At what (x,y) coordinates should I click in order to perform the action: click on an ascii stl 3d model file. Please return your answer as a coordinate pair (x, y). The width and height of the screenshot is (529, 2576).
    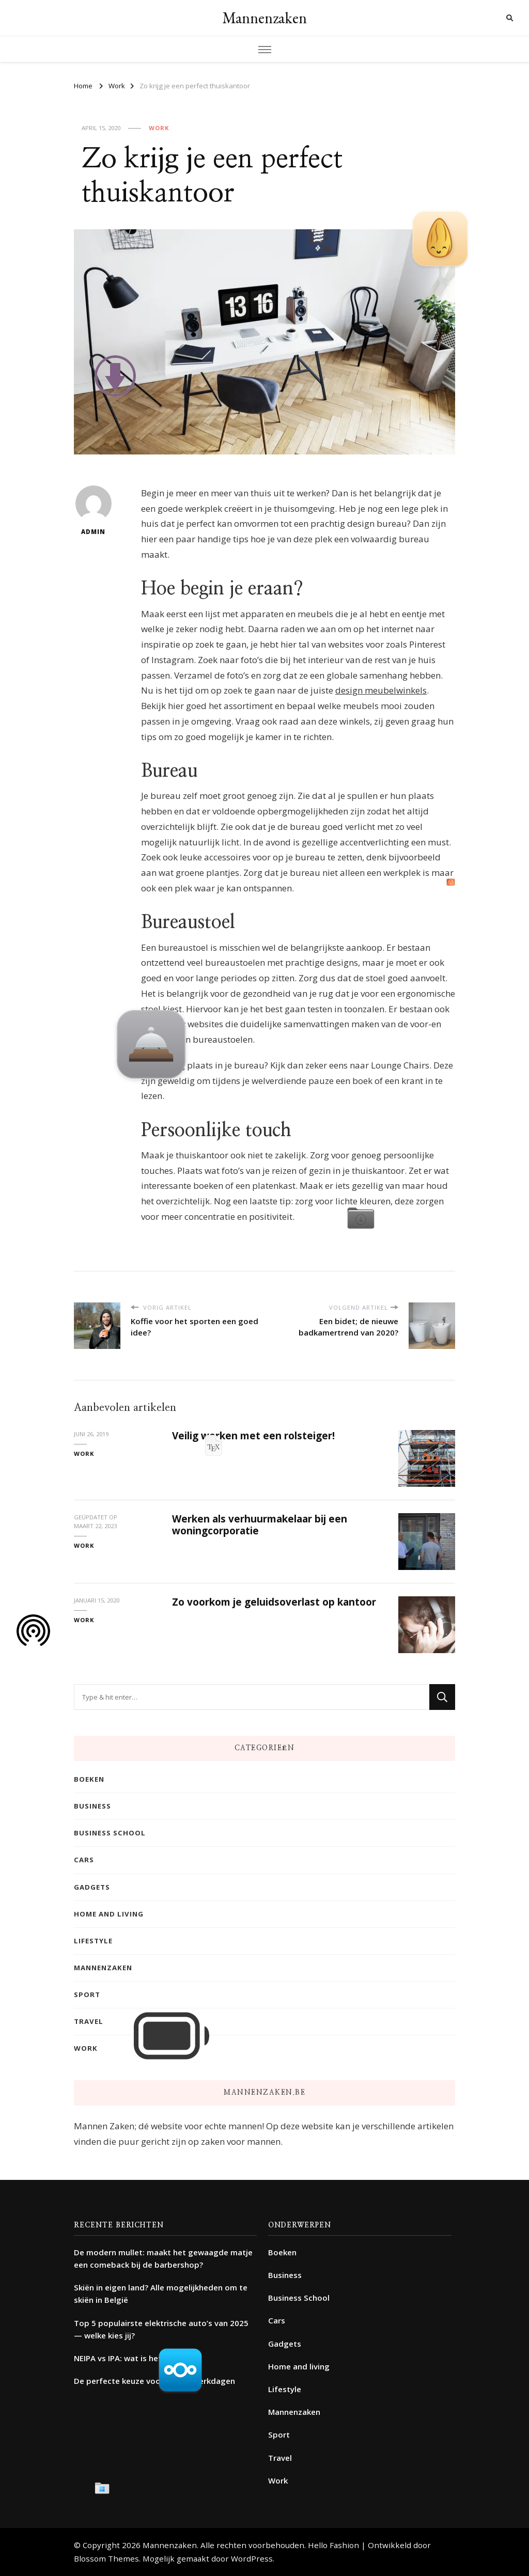
    Looking at the image, I should click on (450, 882).